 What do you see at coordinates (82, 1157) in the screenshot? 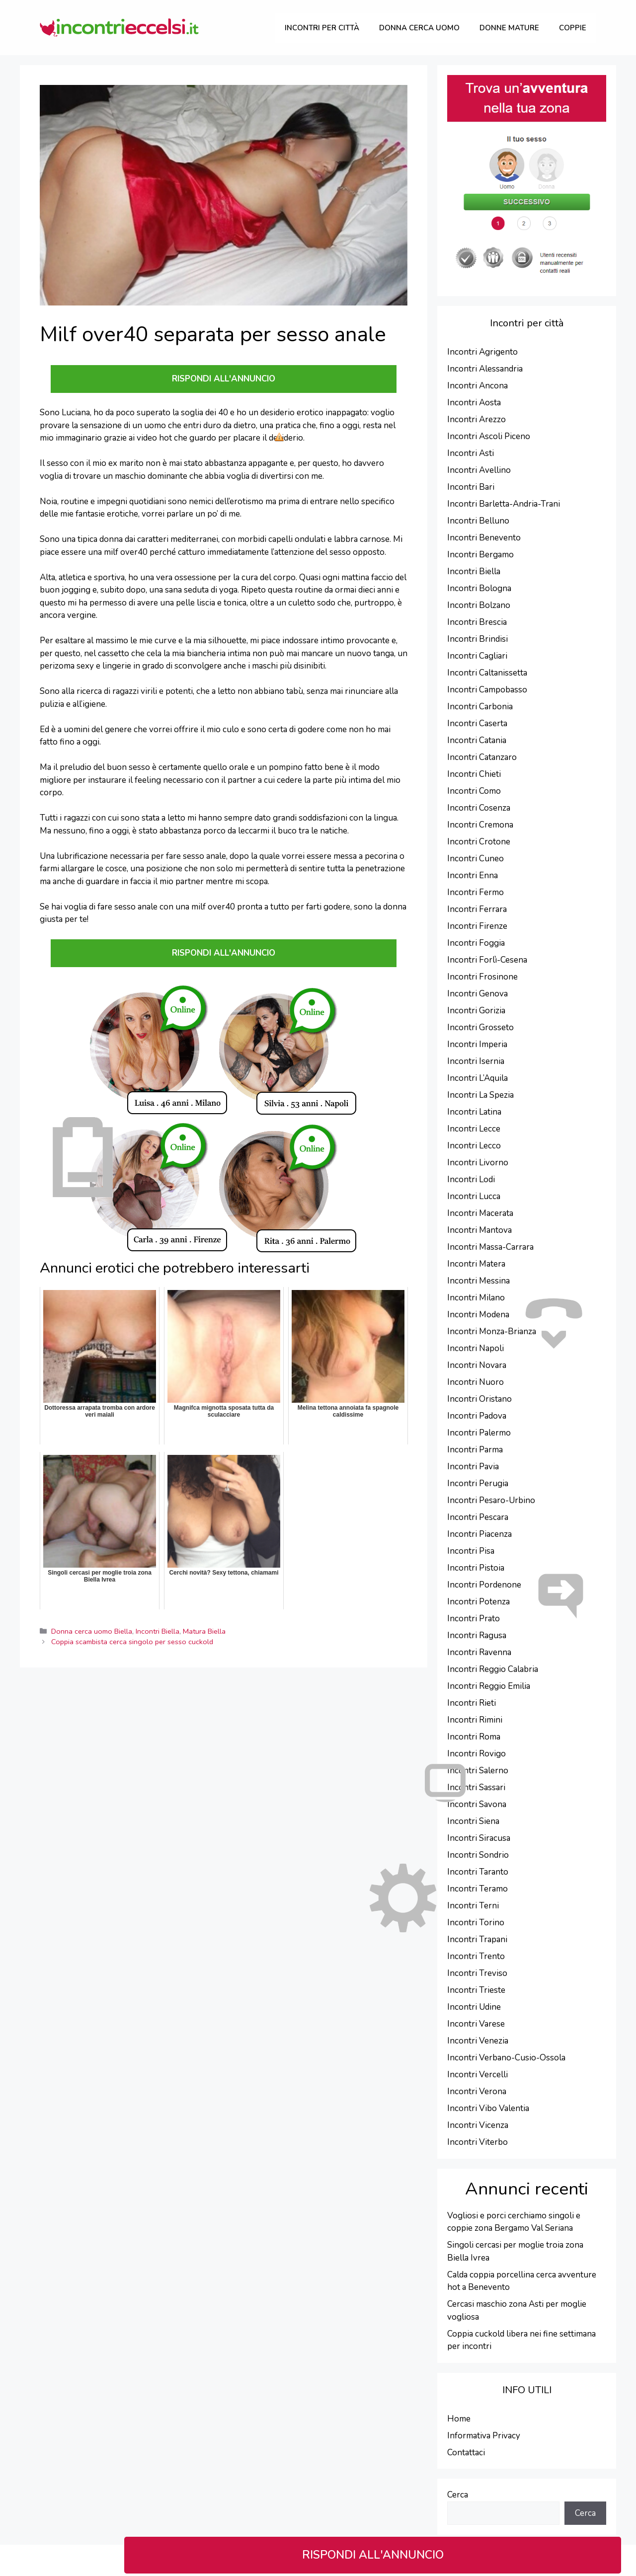
I see `indicates low battery level` at bounding box center [82, 1157].